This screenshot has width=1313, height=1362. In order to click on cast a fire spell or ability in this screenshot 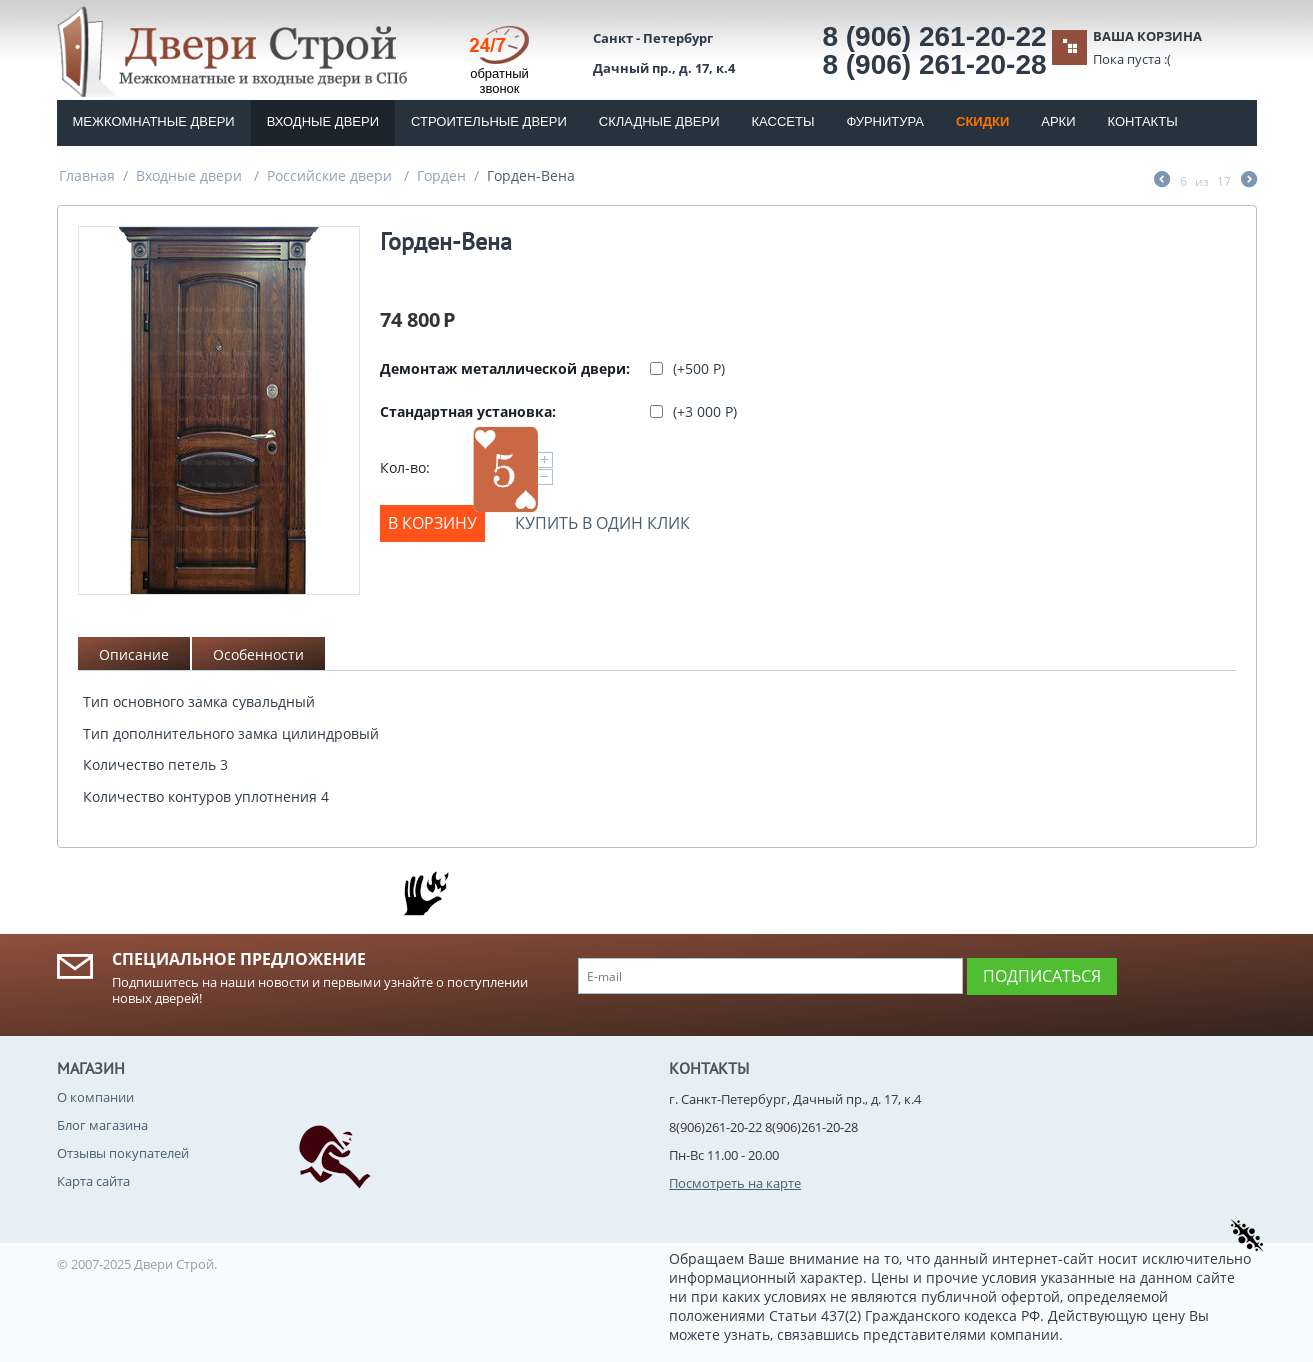, I will do `click(426, 892)`.